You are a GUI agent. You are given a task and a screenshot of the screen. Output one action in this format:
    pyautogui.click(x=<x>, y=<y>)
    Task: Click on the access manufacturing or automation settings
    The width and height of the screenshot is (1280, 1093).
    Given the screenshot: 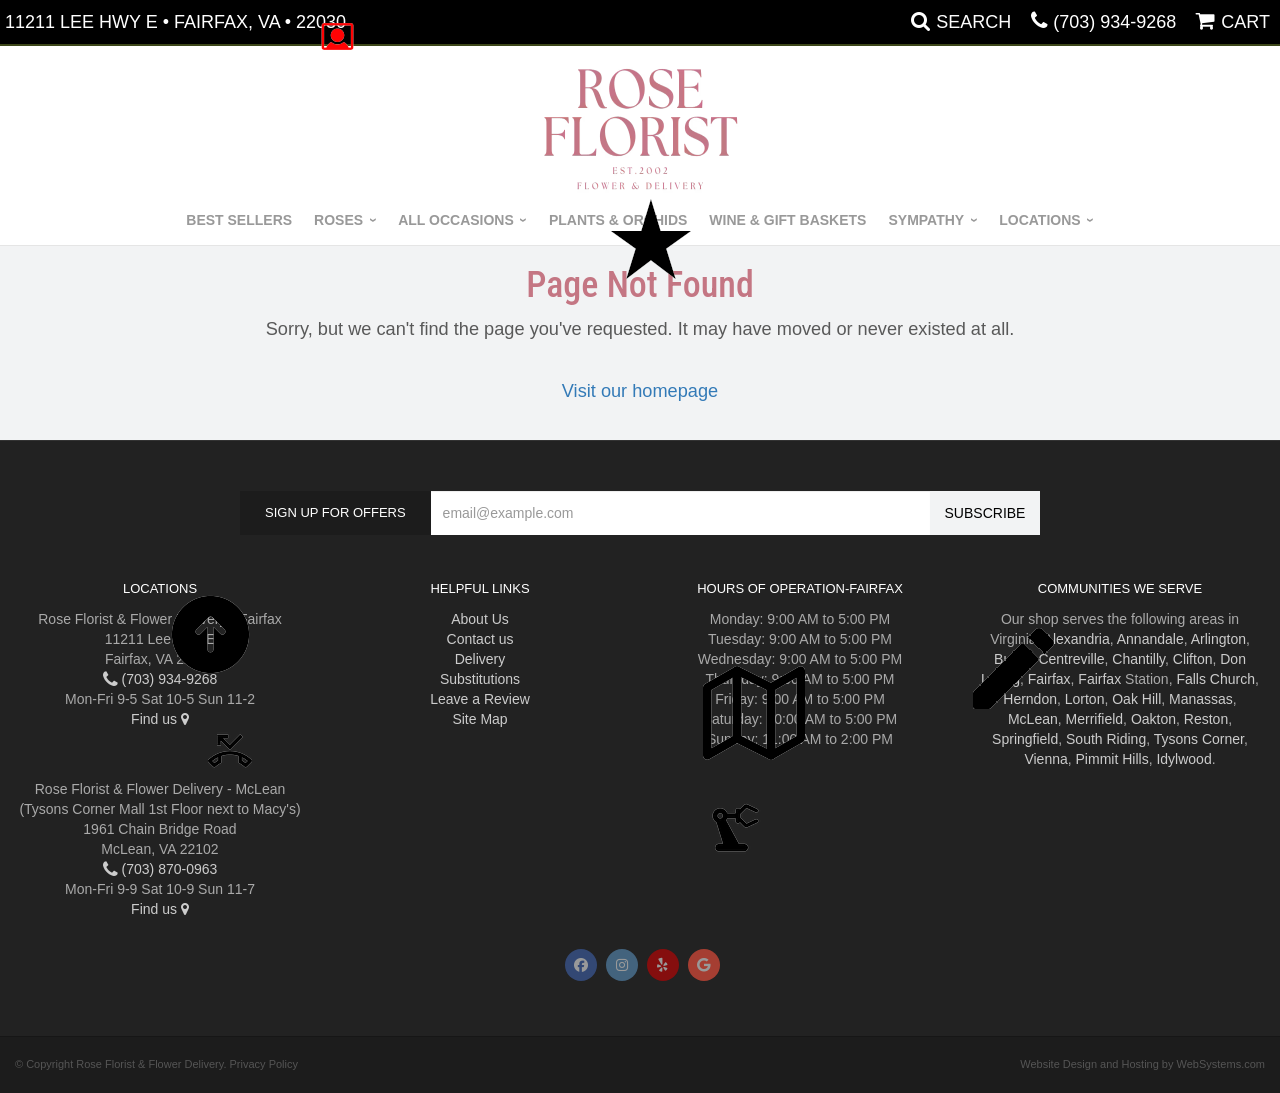 What is the action you would take?
    pyautogui.click(x=735, y=828)
    